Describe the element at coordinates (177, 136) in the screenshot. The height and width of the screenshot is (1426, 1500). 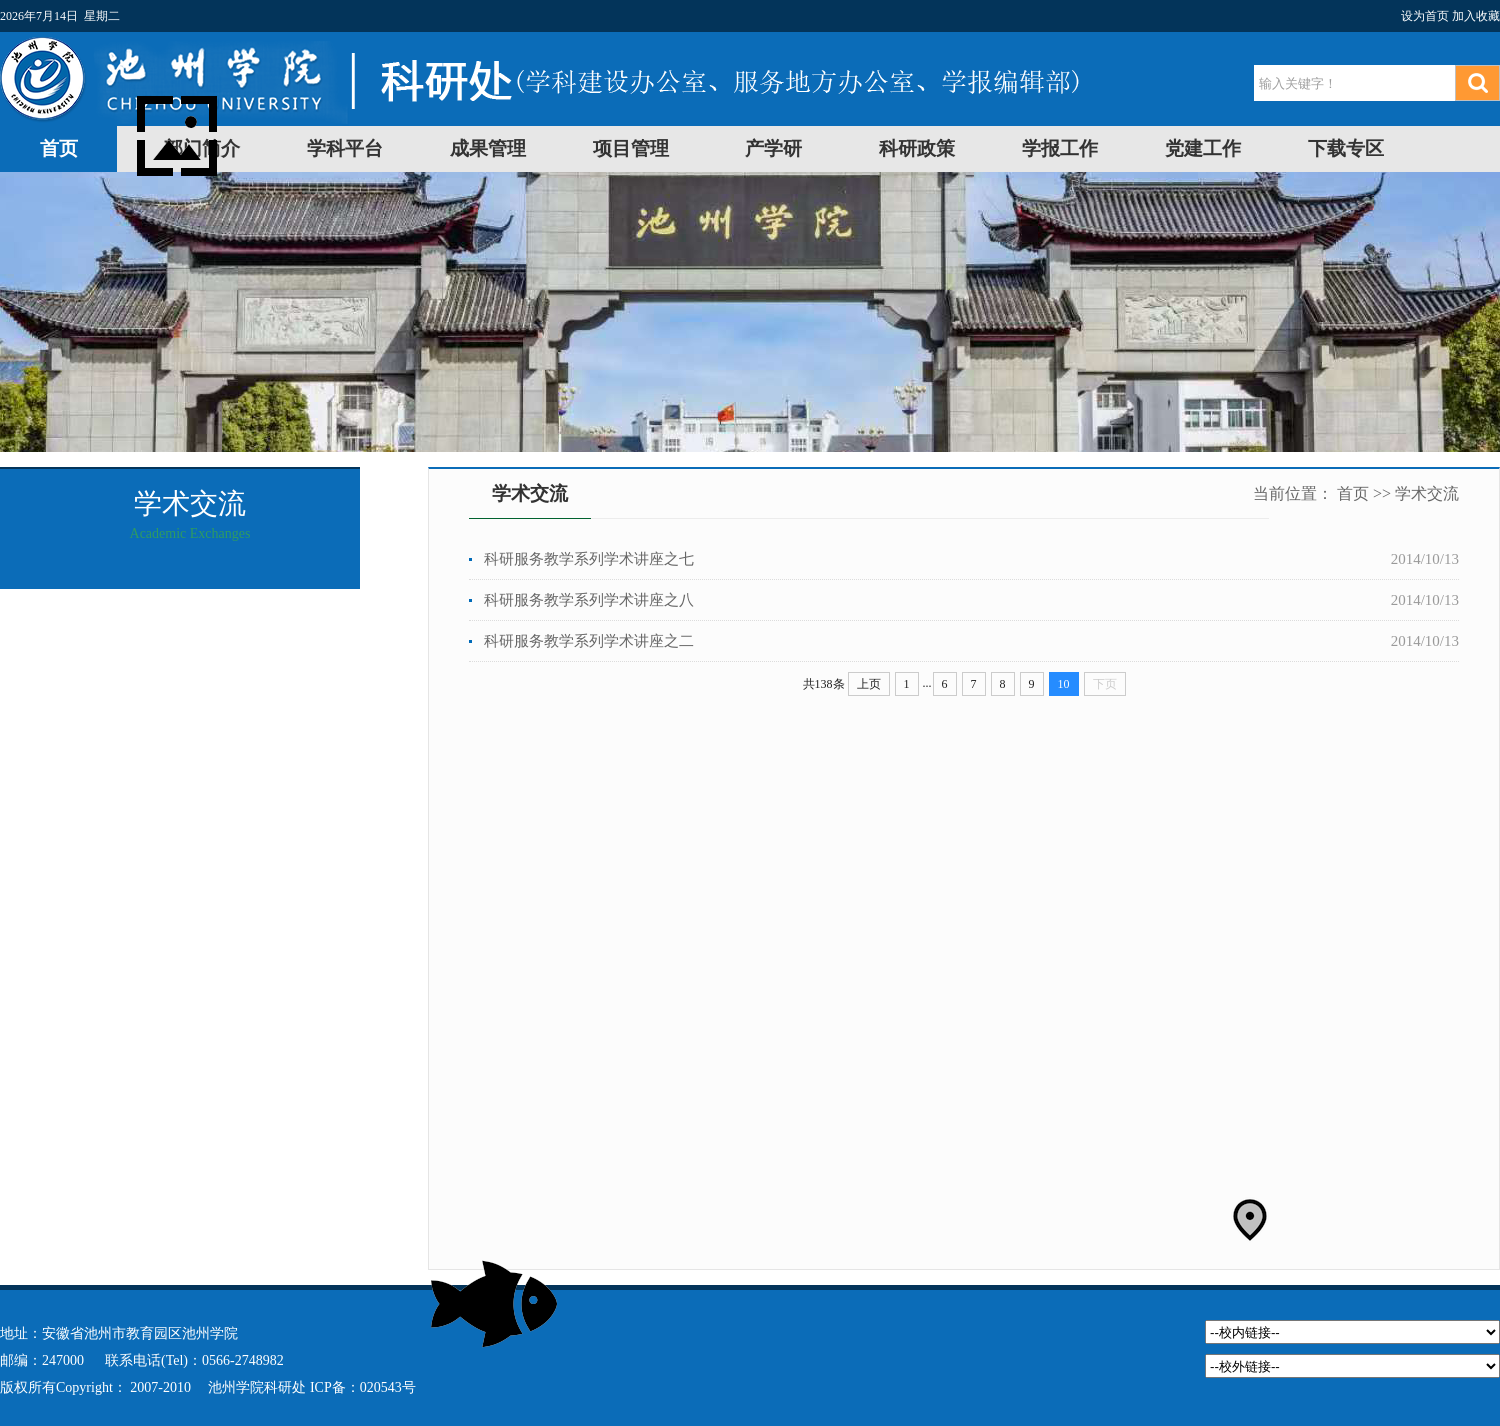
I see `change or set wallpaper` at that location.